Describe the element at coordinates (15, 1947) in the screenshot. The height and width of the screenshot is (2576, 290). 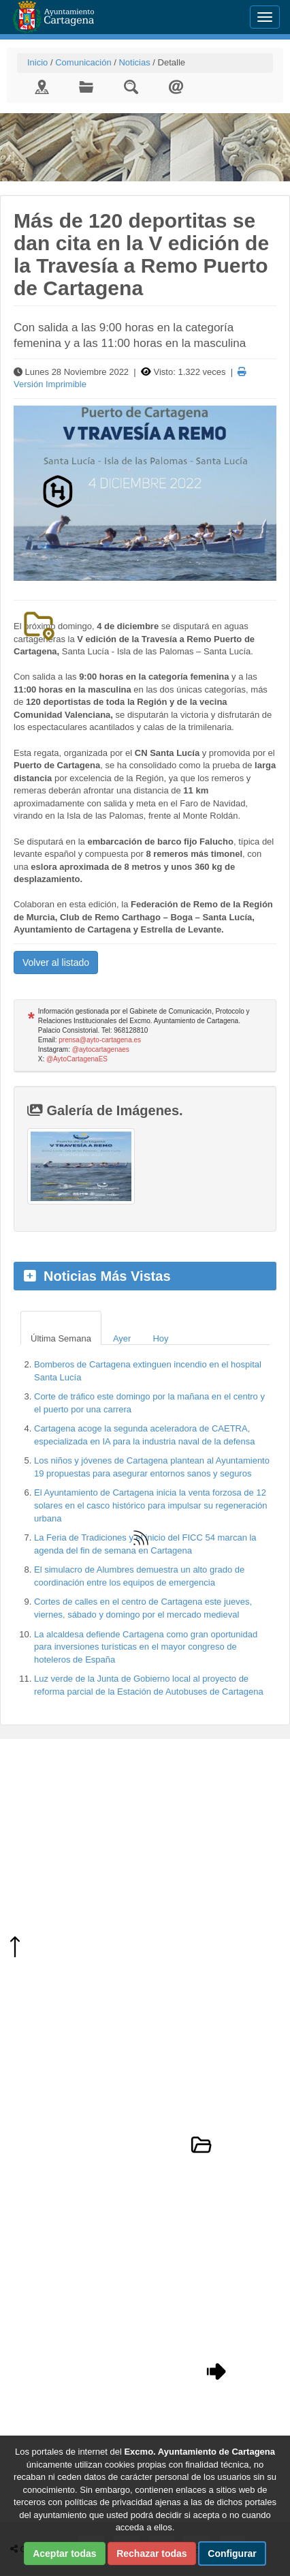
I see `scroll to top of page` at that location.